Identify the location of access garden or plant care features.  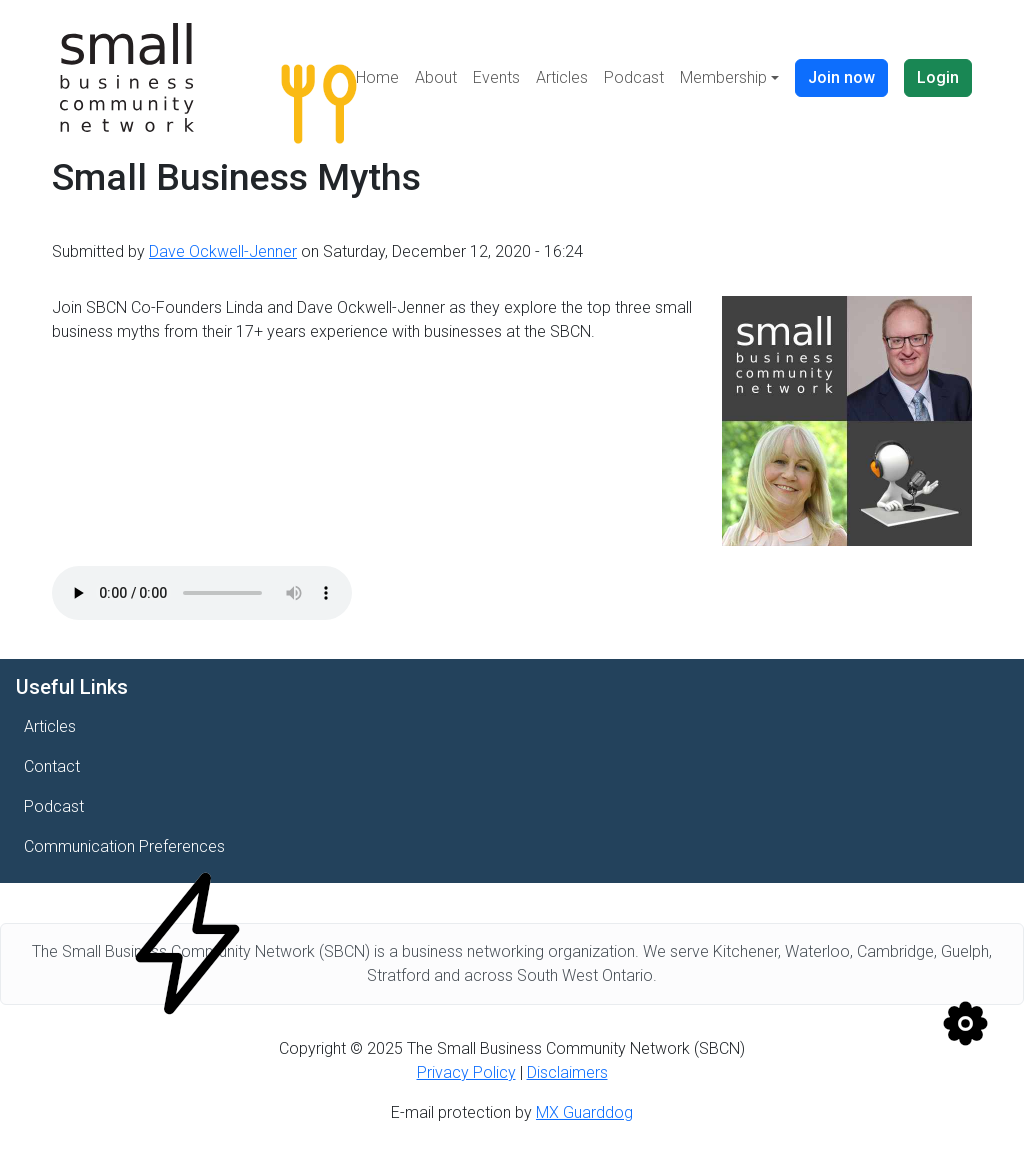
(965, 1023).